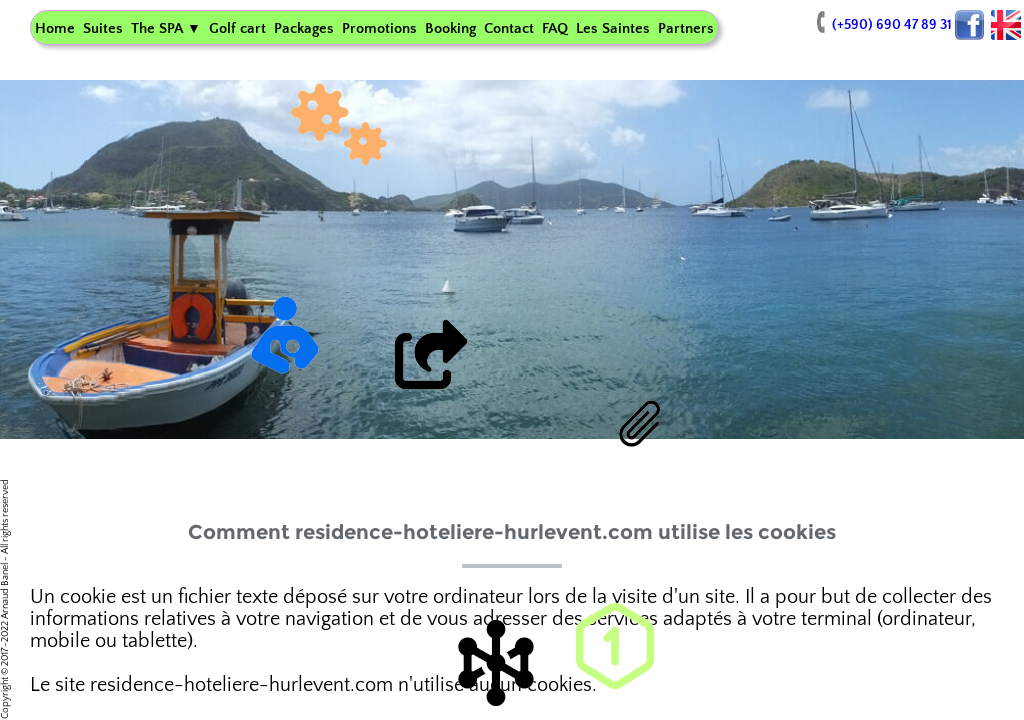 The image size is (1024, 720). Describe the element at coordinates (429, 354) in the screenshot. I see `share content to another app or platform` at that location.